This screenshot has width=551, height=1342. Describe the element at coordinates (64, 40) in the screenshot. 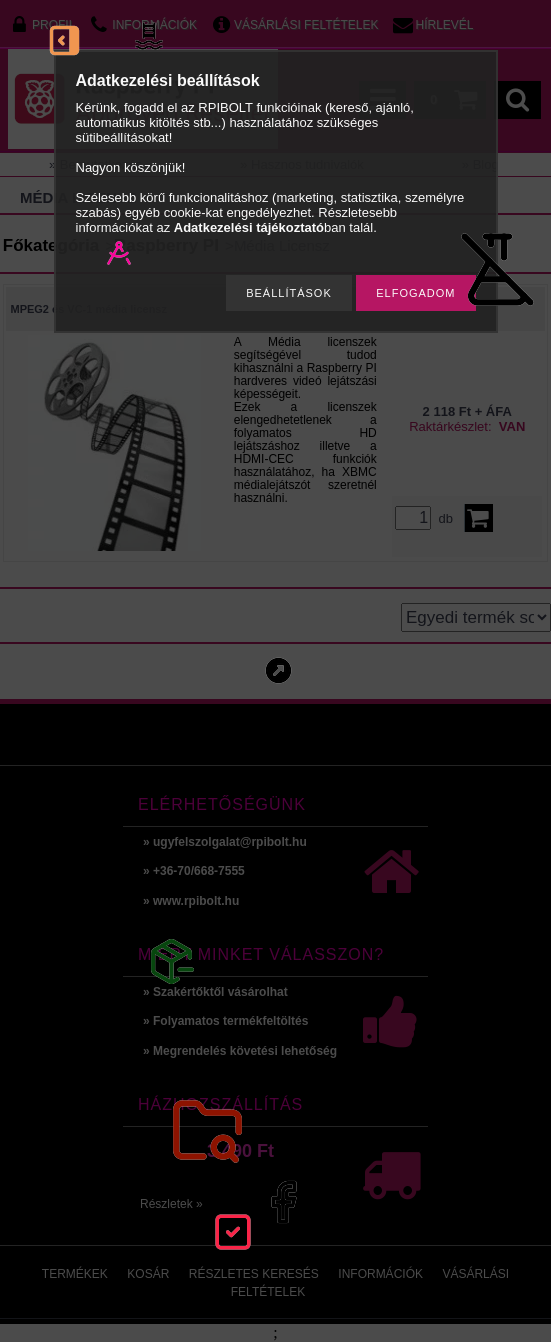

I see `expand the right sidebar panel` at that location.